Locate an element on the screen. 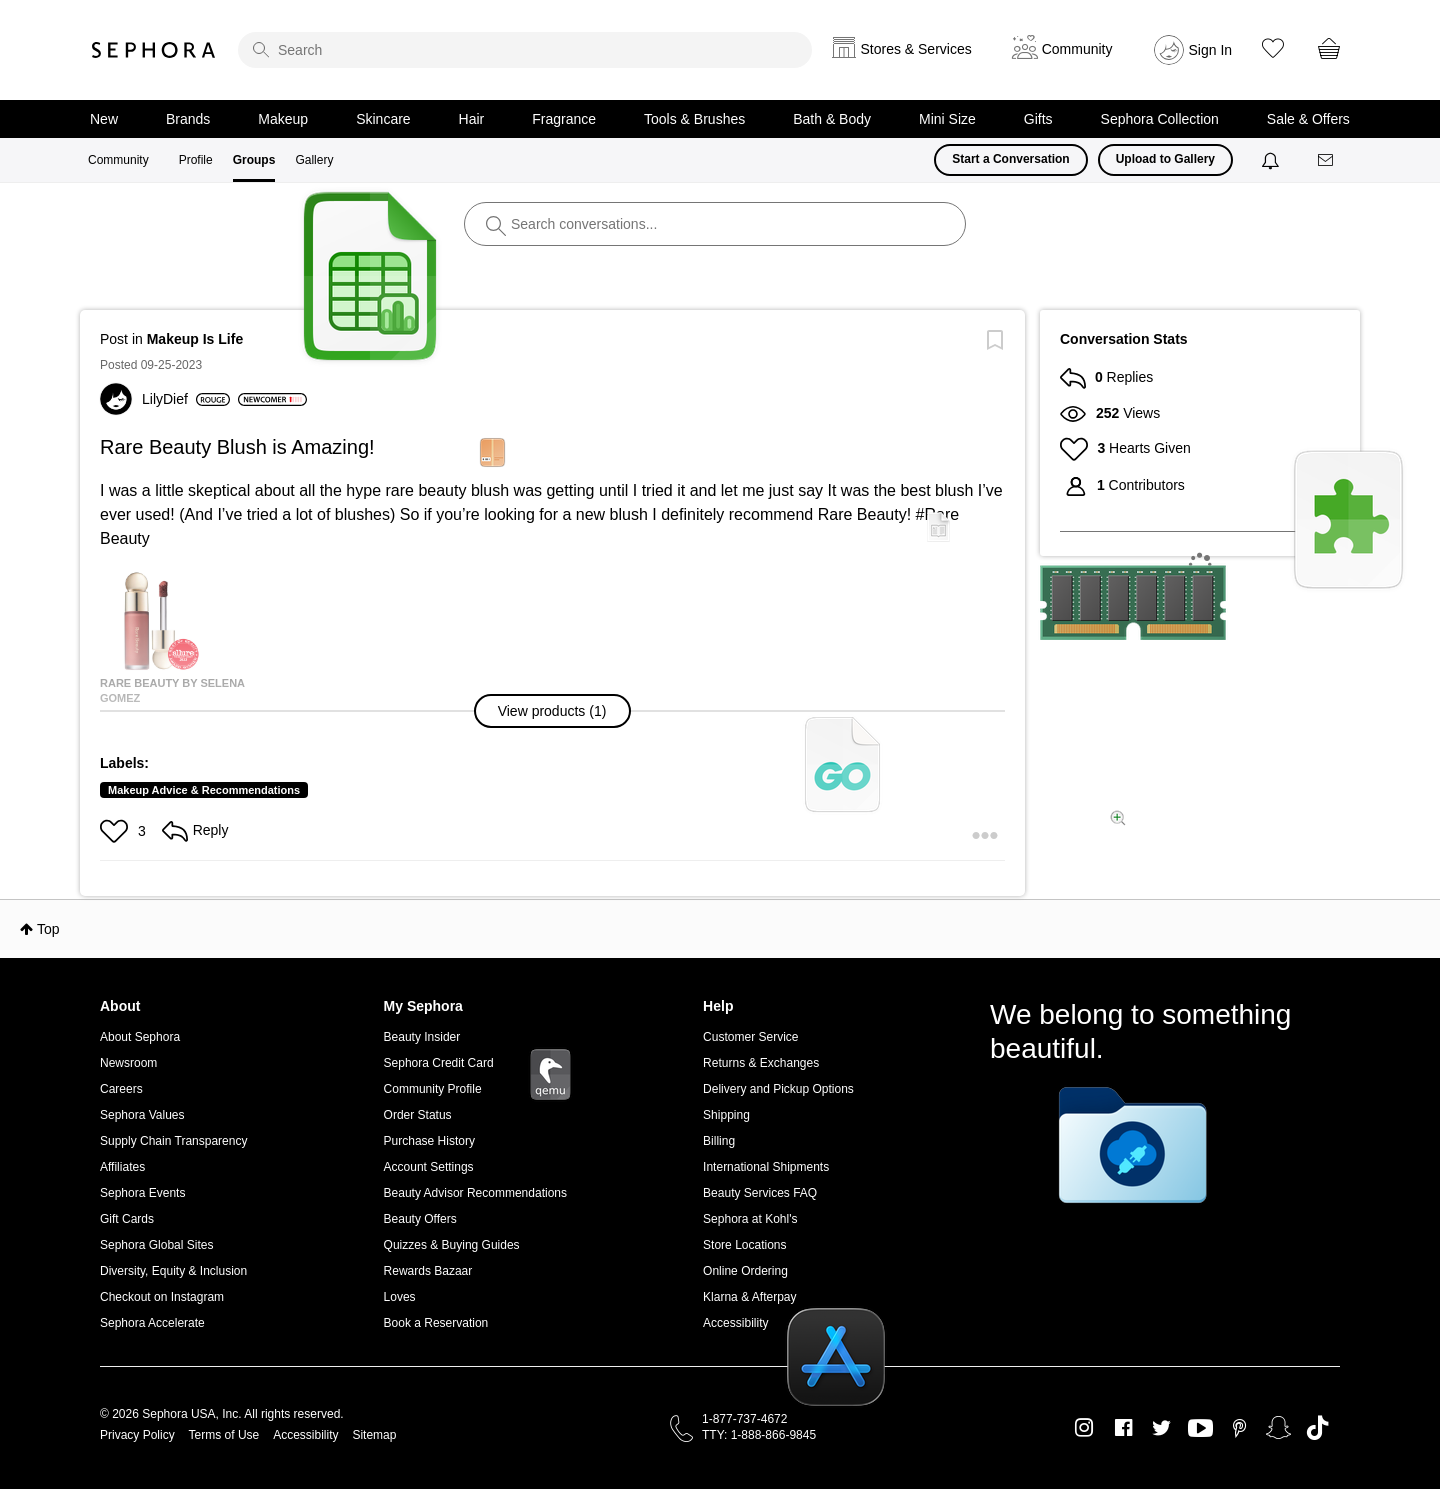 The height and width of the screenshot is (1489, 1440). qemu virtual disk image file is located at coordinates (550, 1074).